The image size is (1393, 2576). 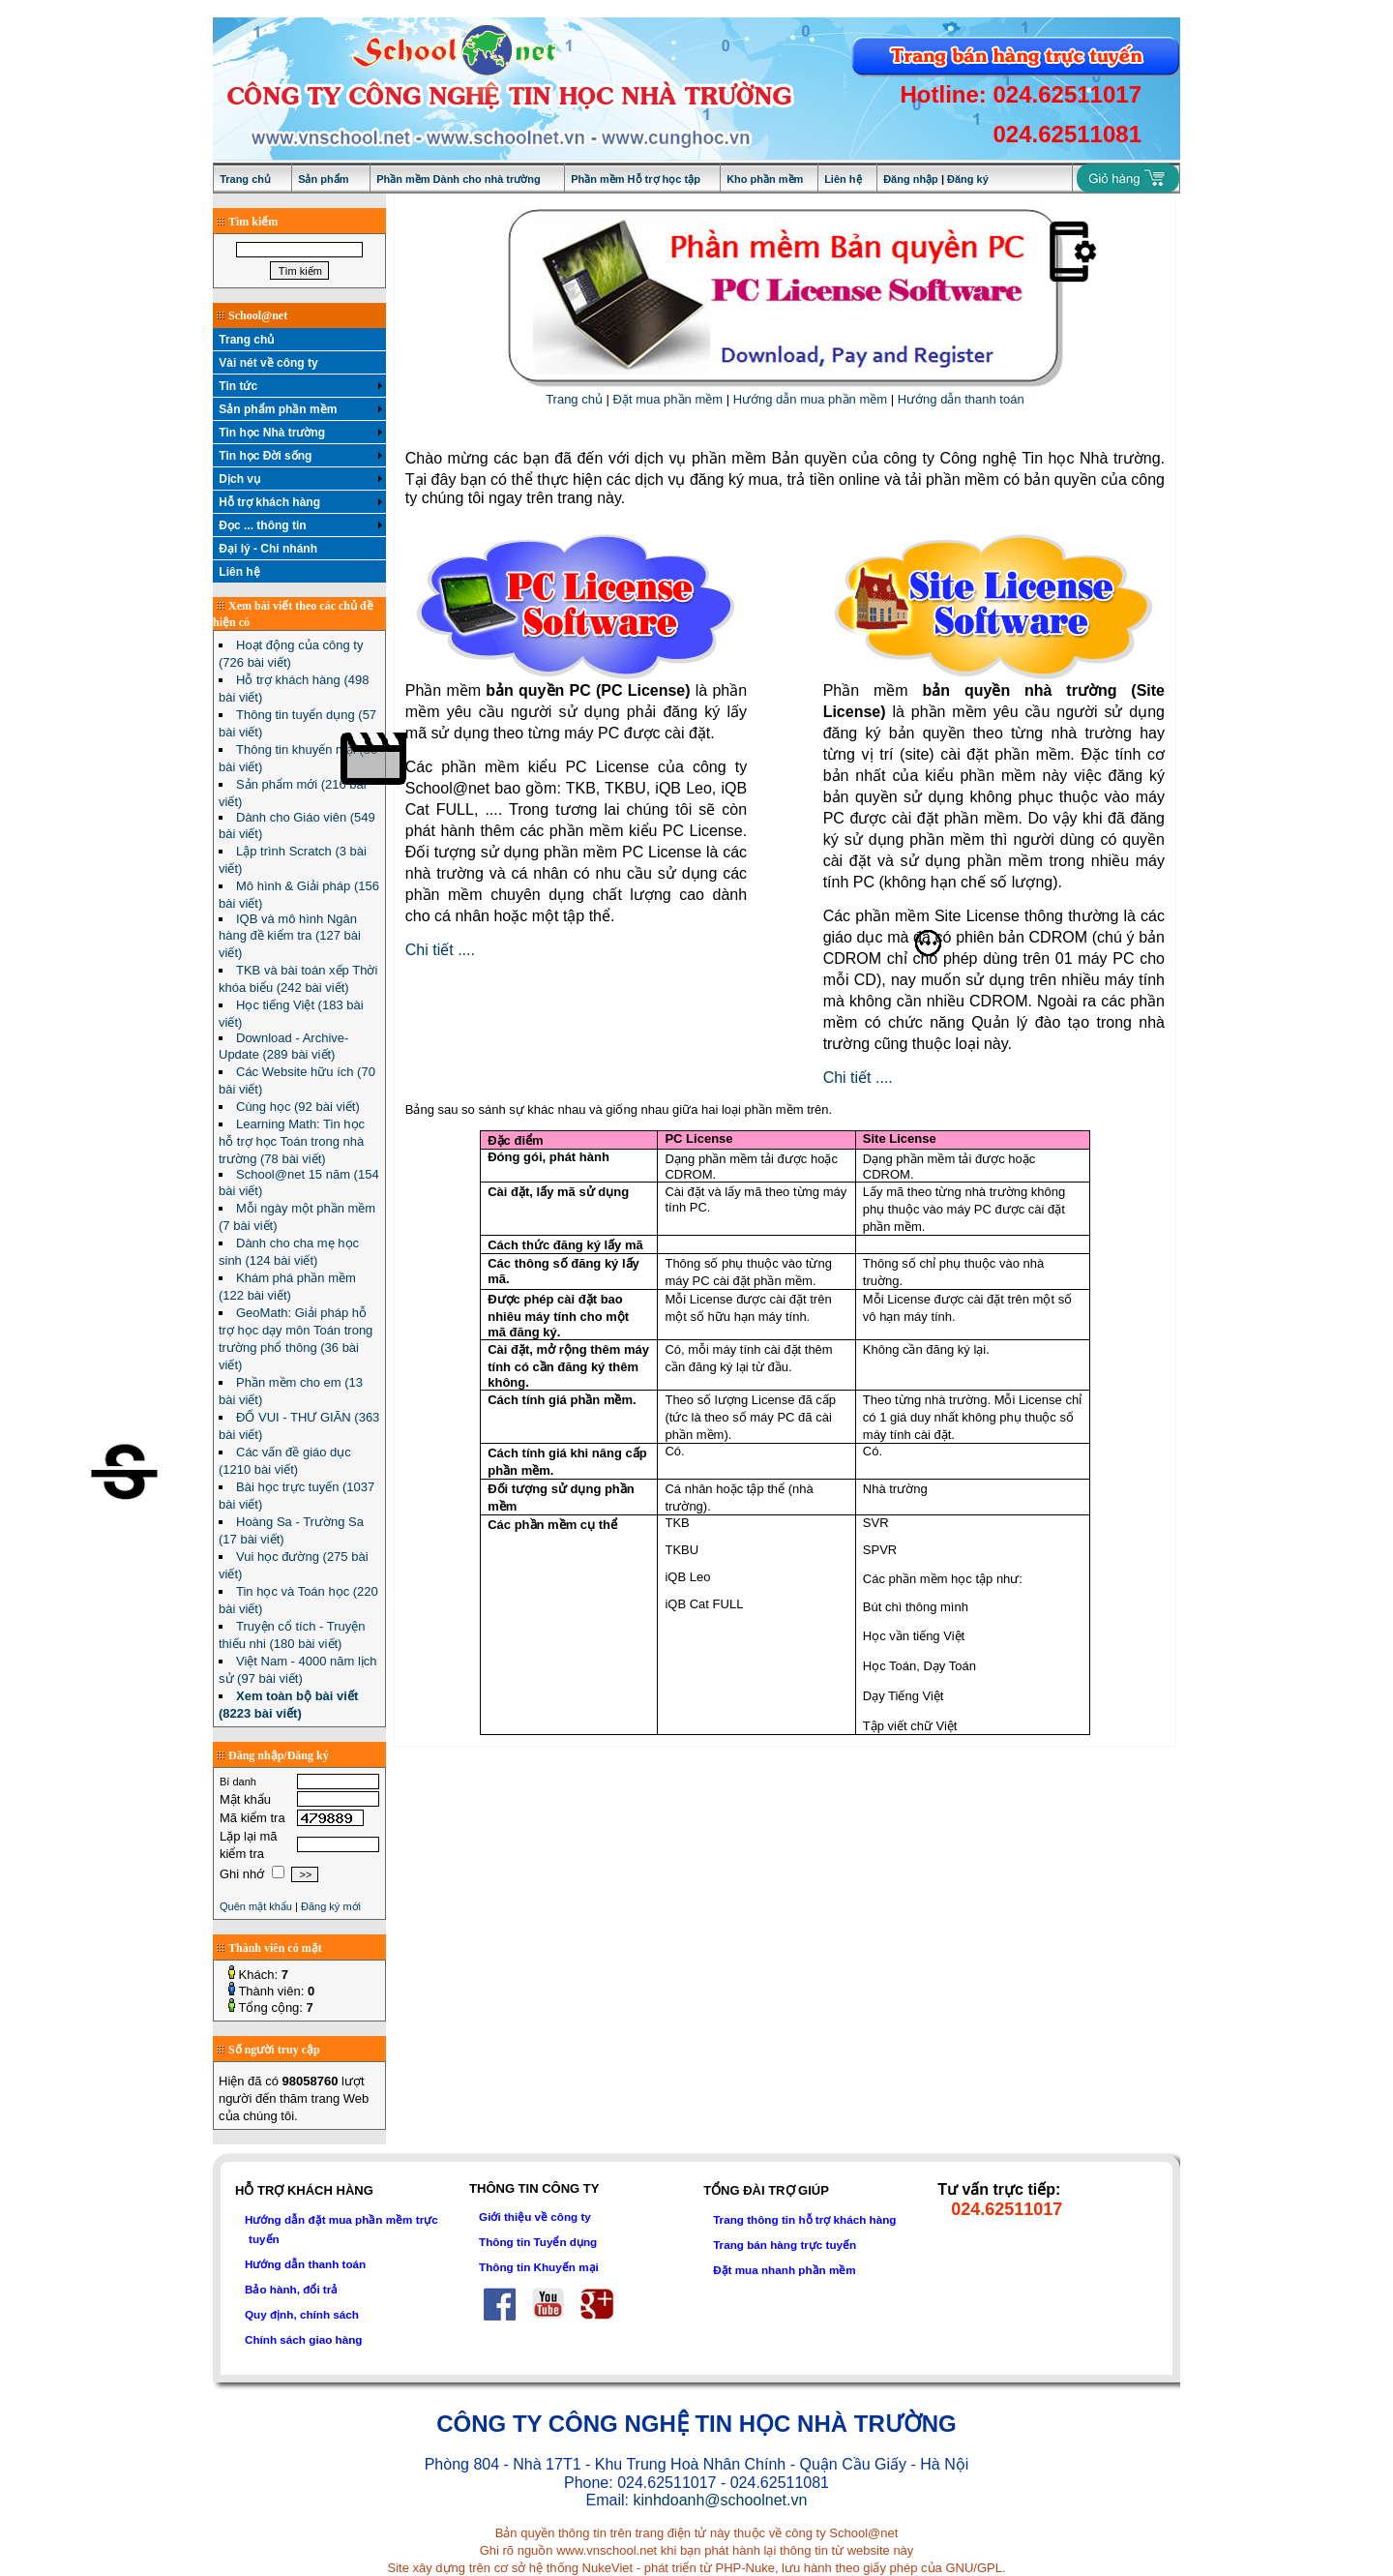 I want to click on access app settings, so click(x=1069, y=252).